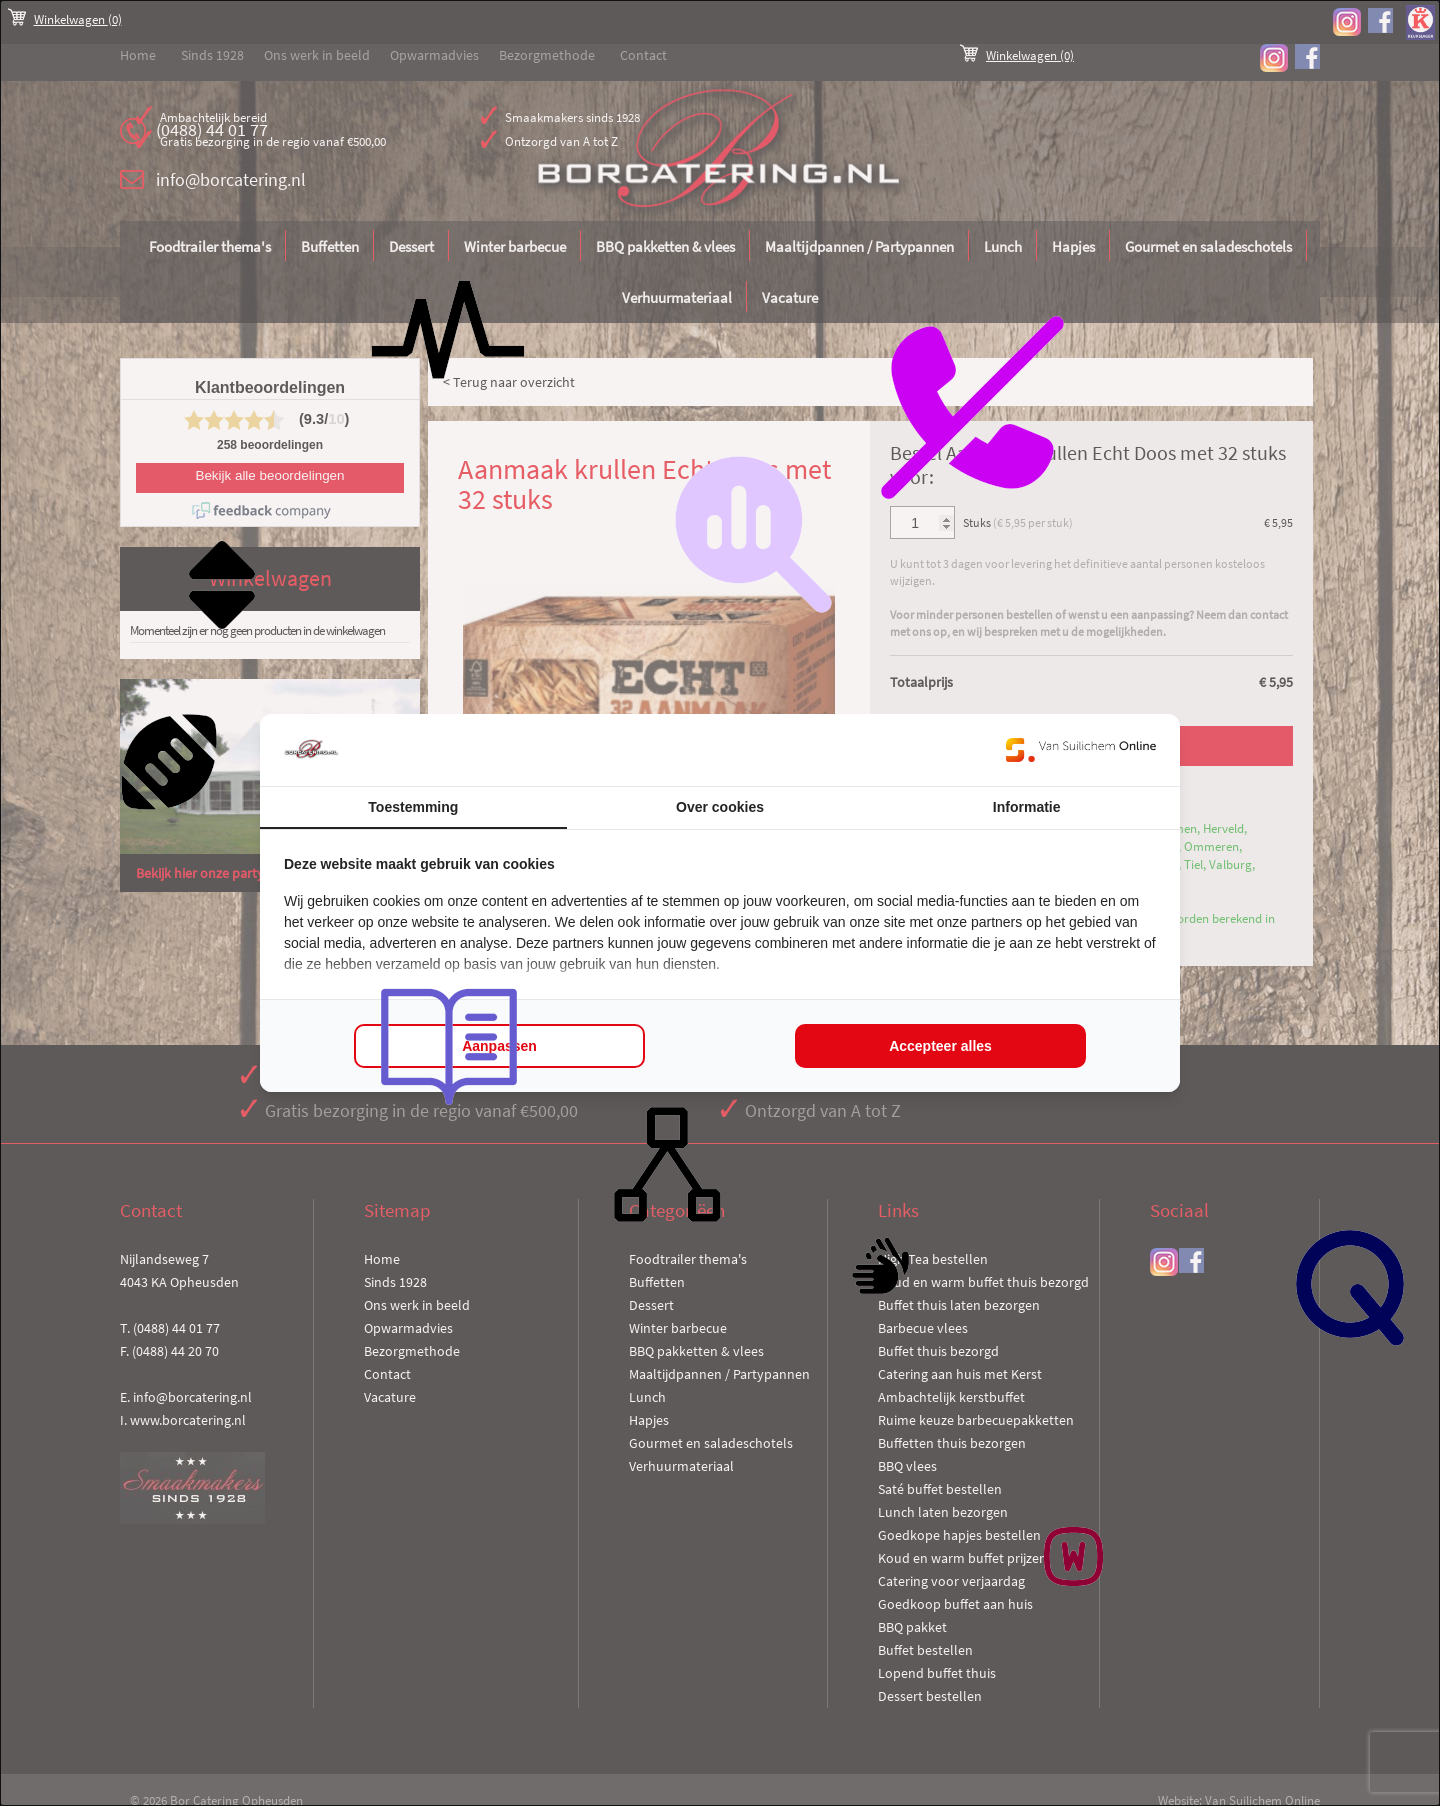  What do you see at coordinates (1350, 1284) in the screenshot?
I see `represents the letter Q in text or labels` at bounding box center [1350, 1284].